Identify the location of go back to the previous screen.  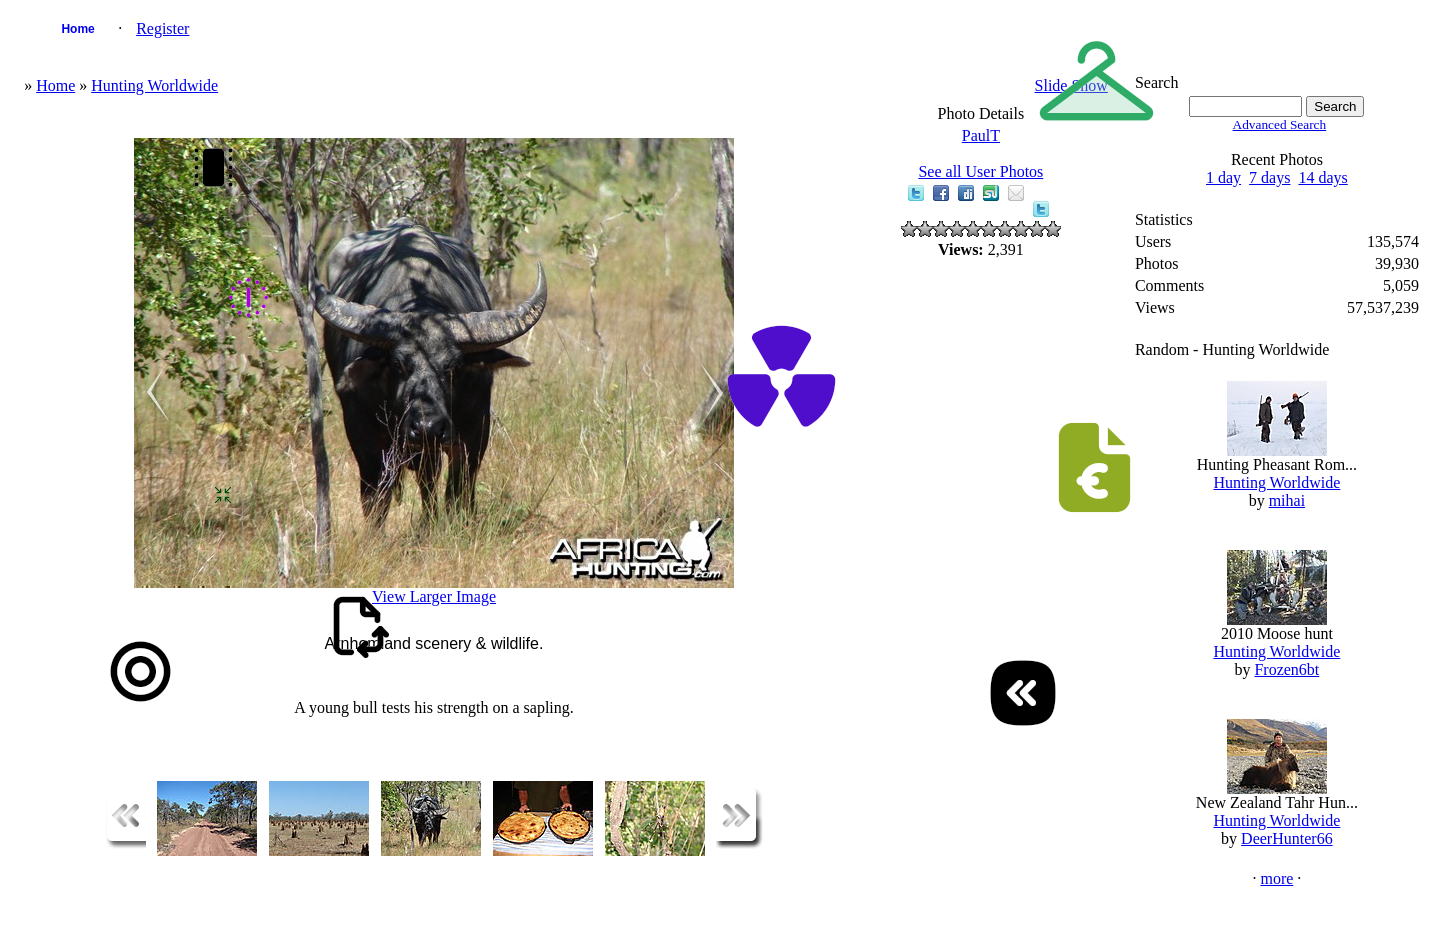
(1023, 693).